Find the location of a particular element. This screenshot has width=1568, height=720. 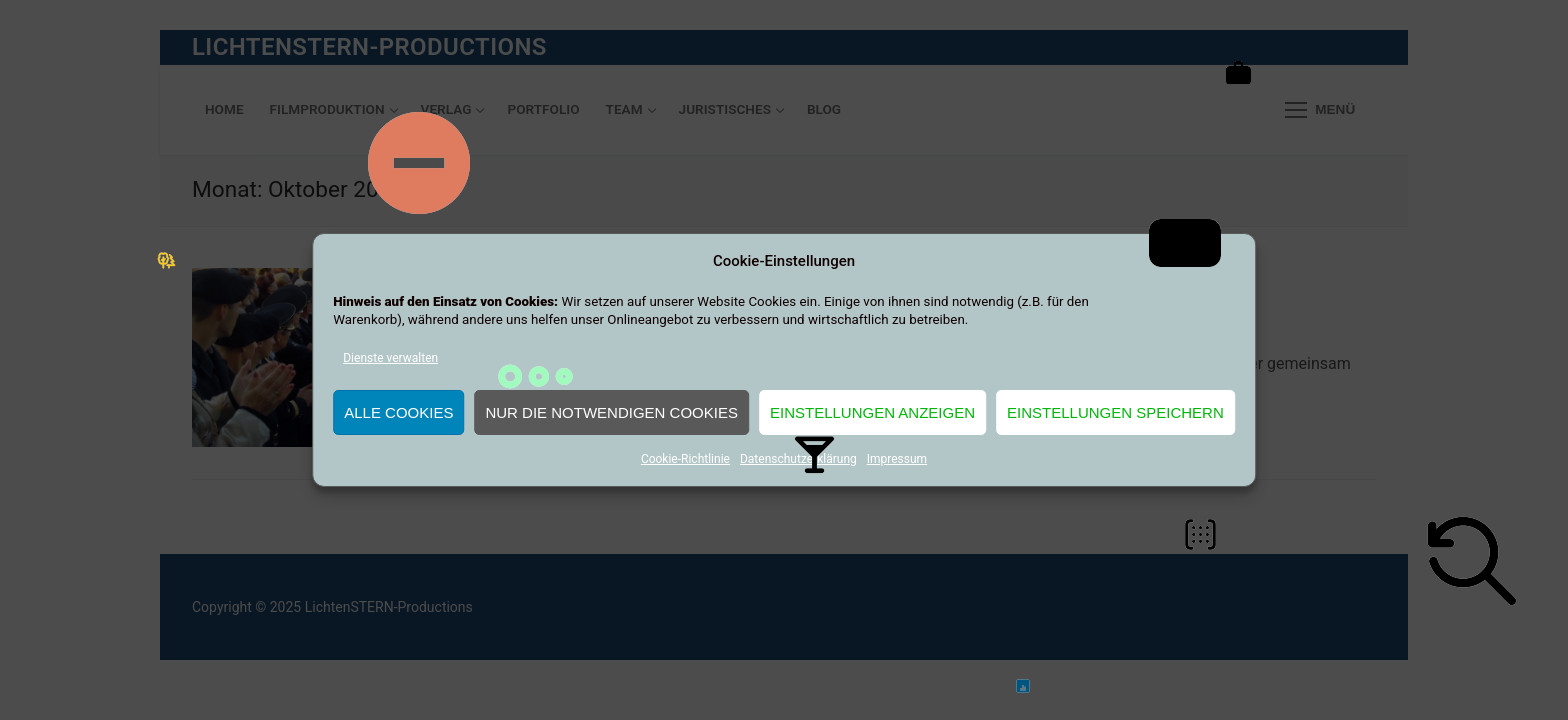

access work-related files or apps is located at coordinates (1238, 73).